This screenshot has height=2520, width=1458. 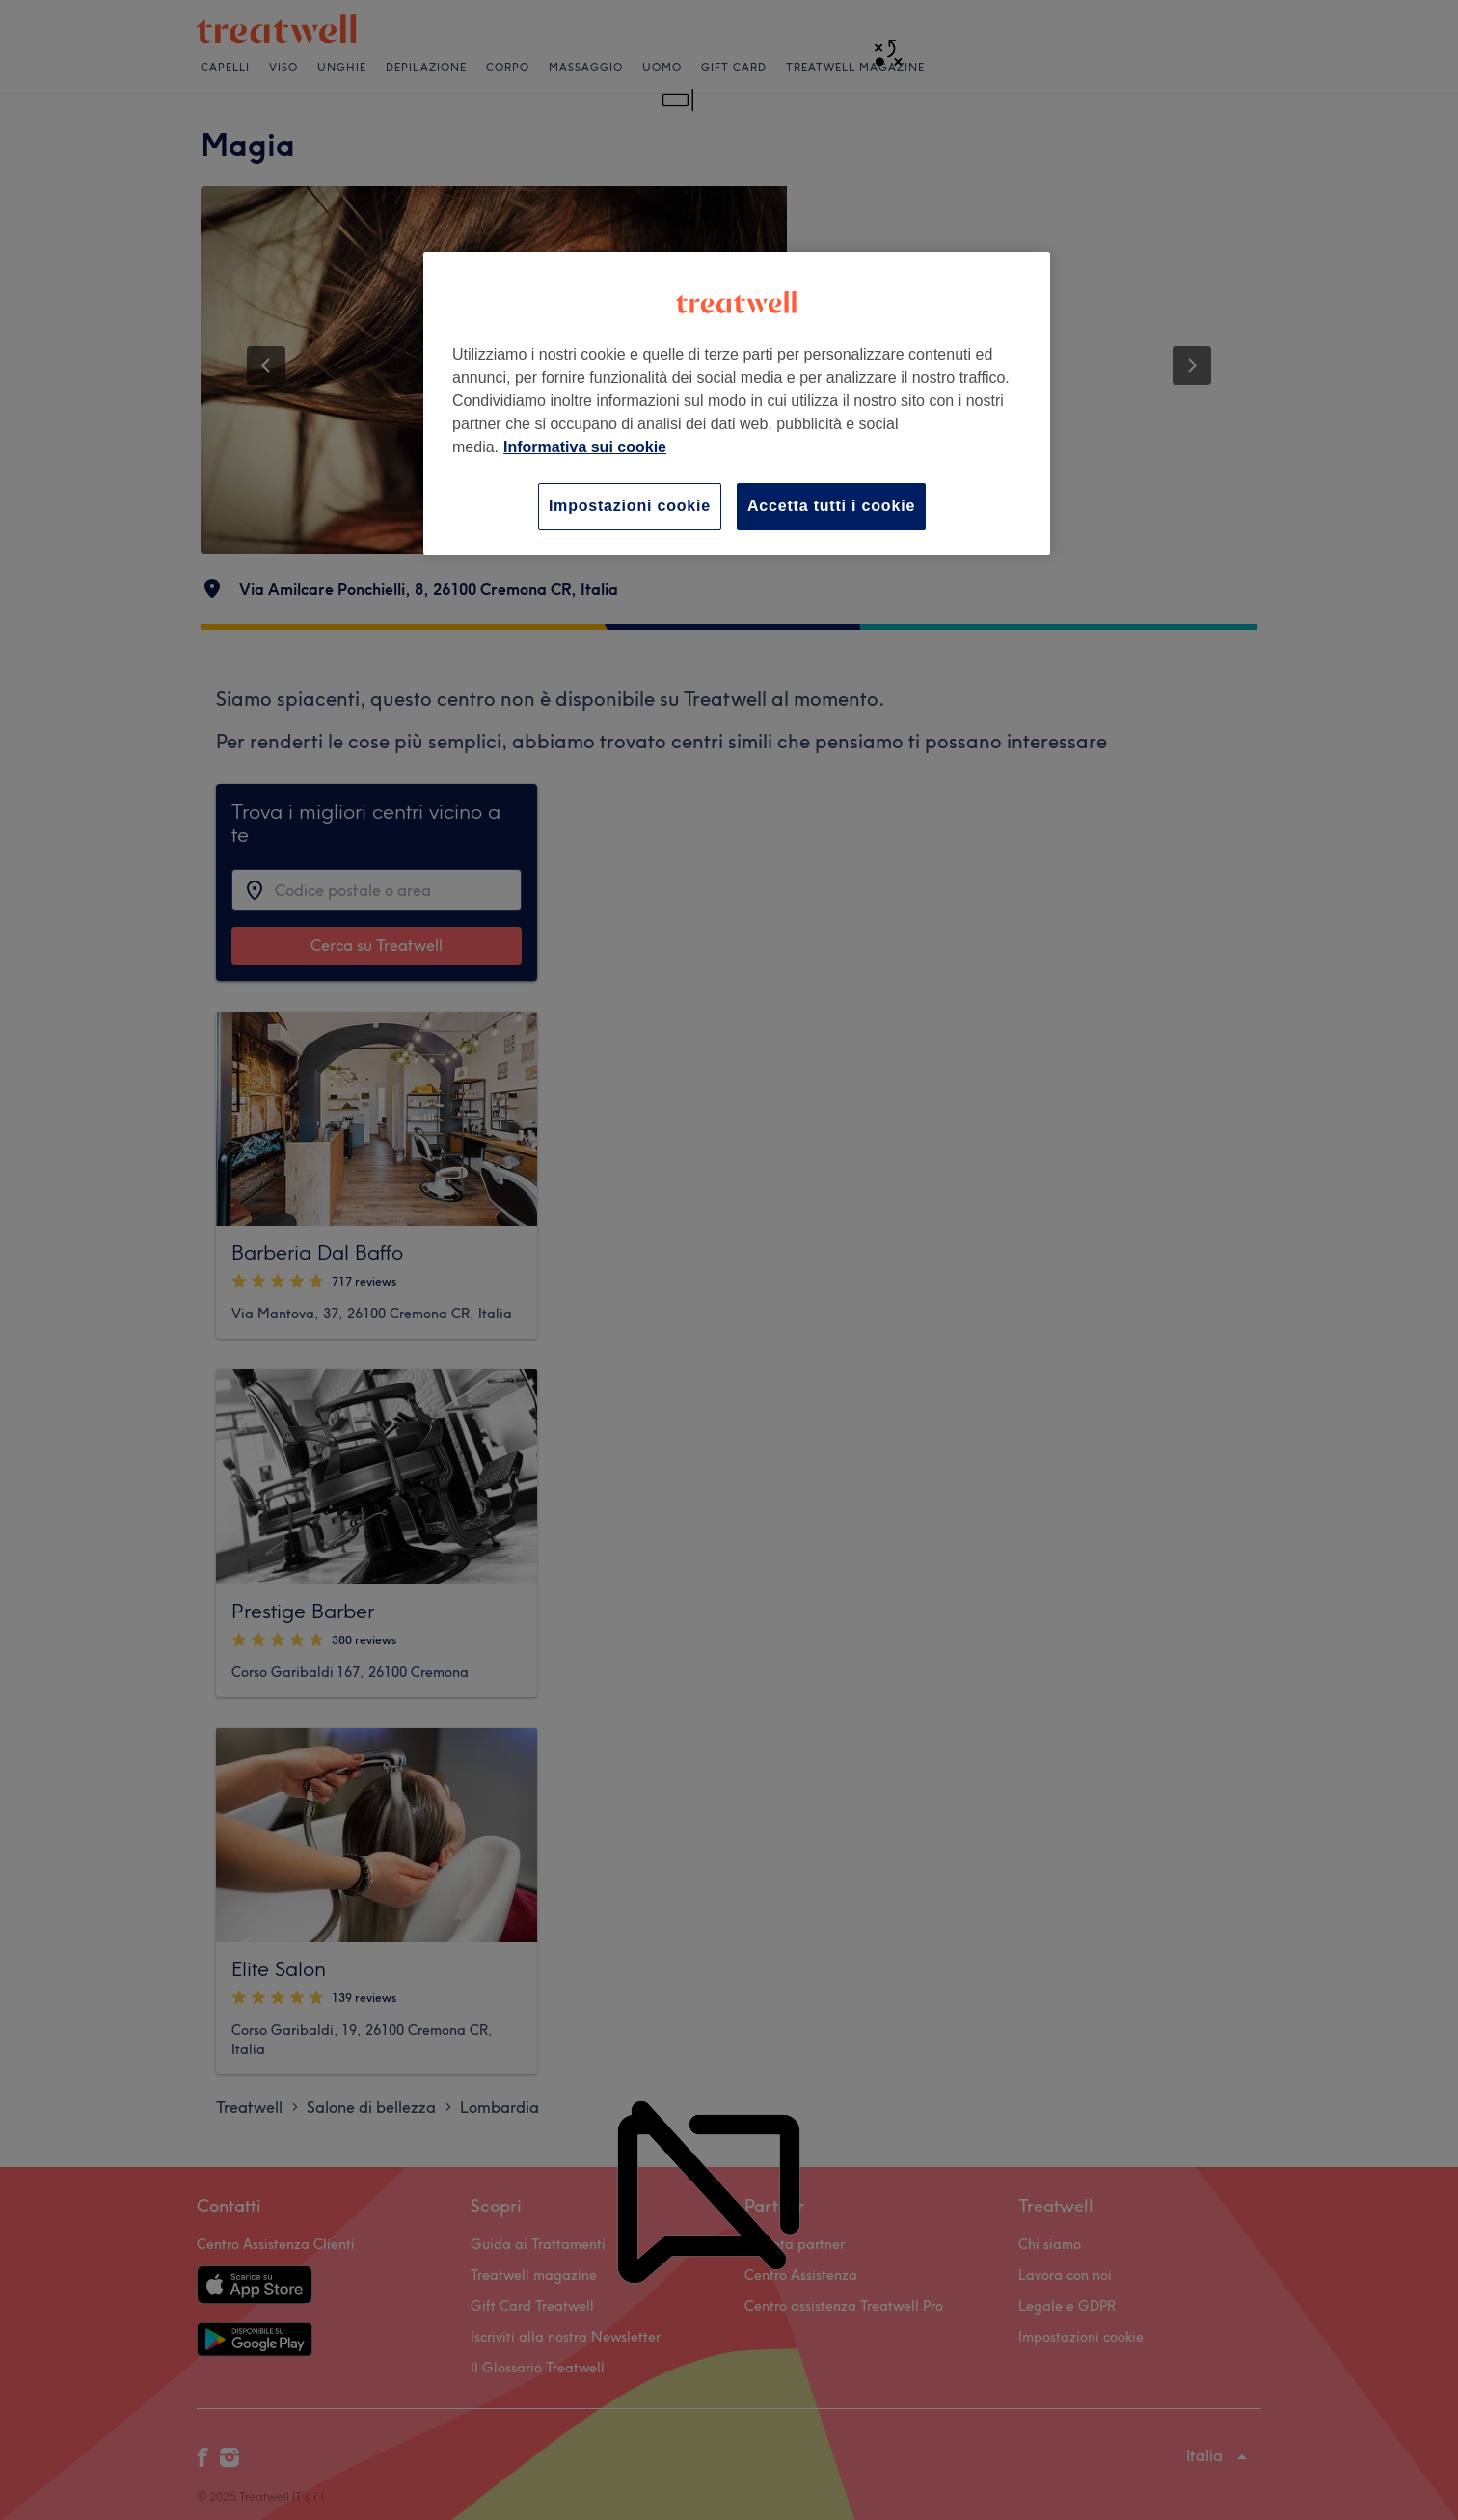 What do you see at coordinates (887, 53) in the screenshot?
I see `view game plan or strategy options` at bounding box center [887, 53].